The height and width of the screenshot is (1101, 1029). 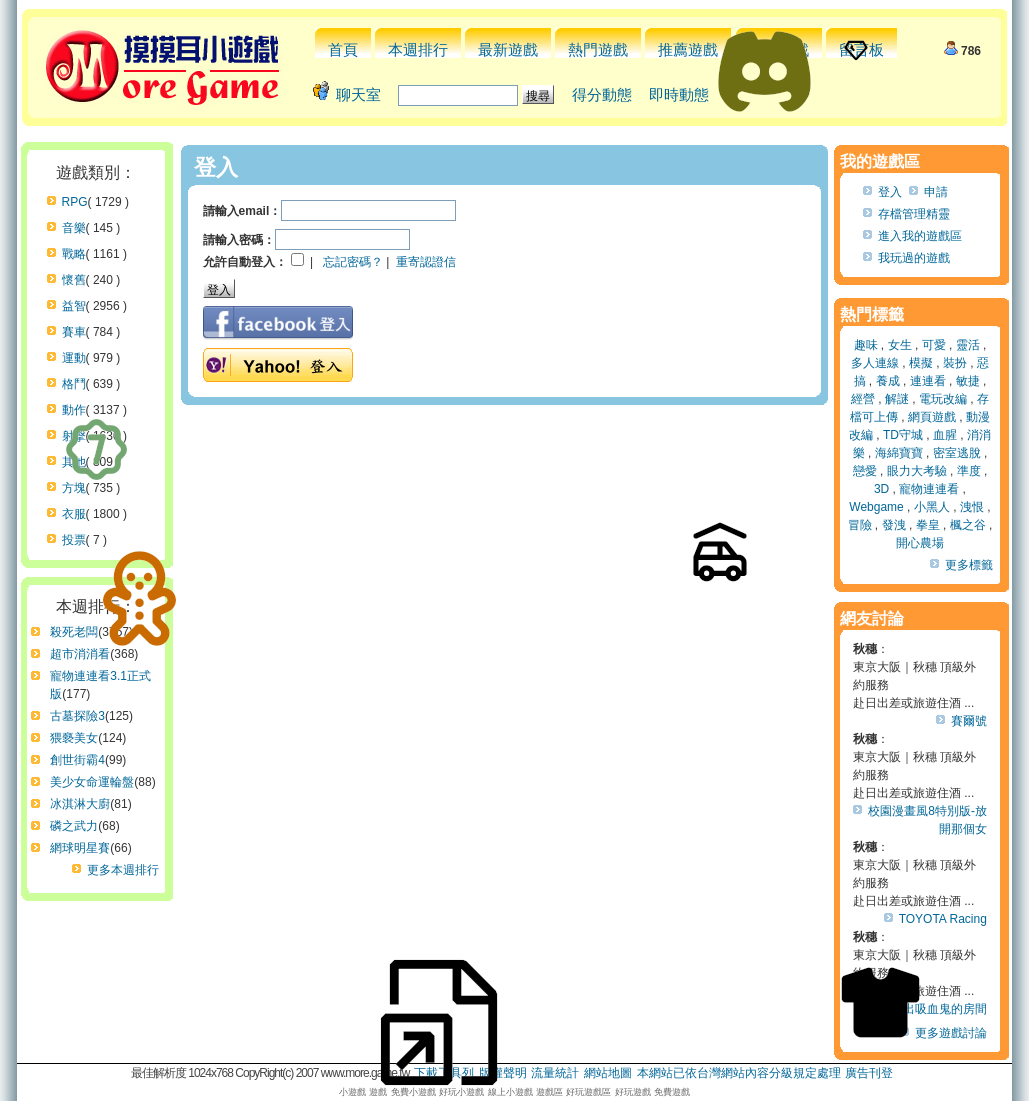 I want to click on indicates premium or pro membership status, so click(x=856, y=50).